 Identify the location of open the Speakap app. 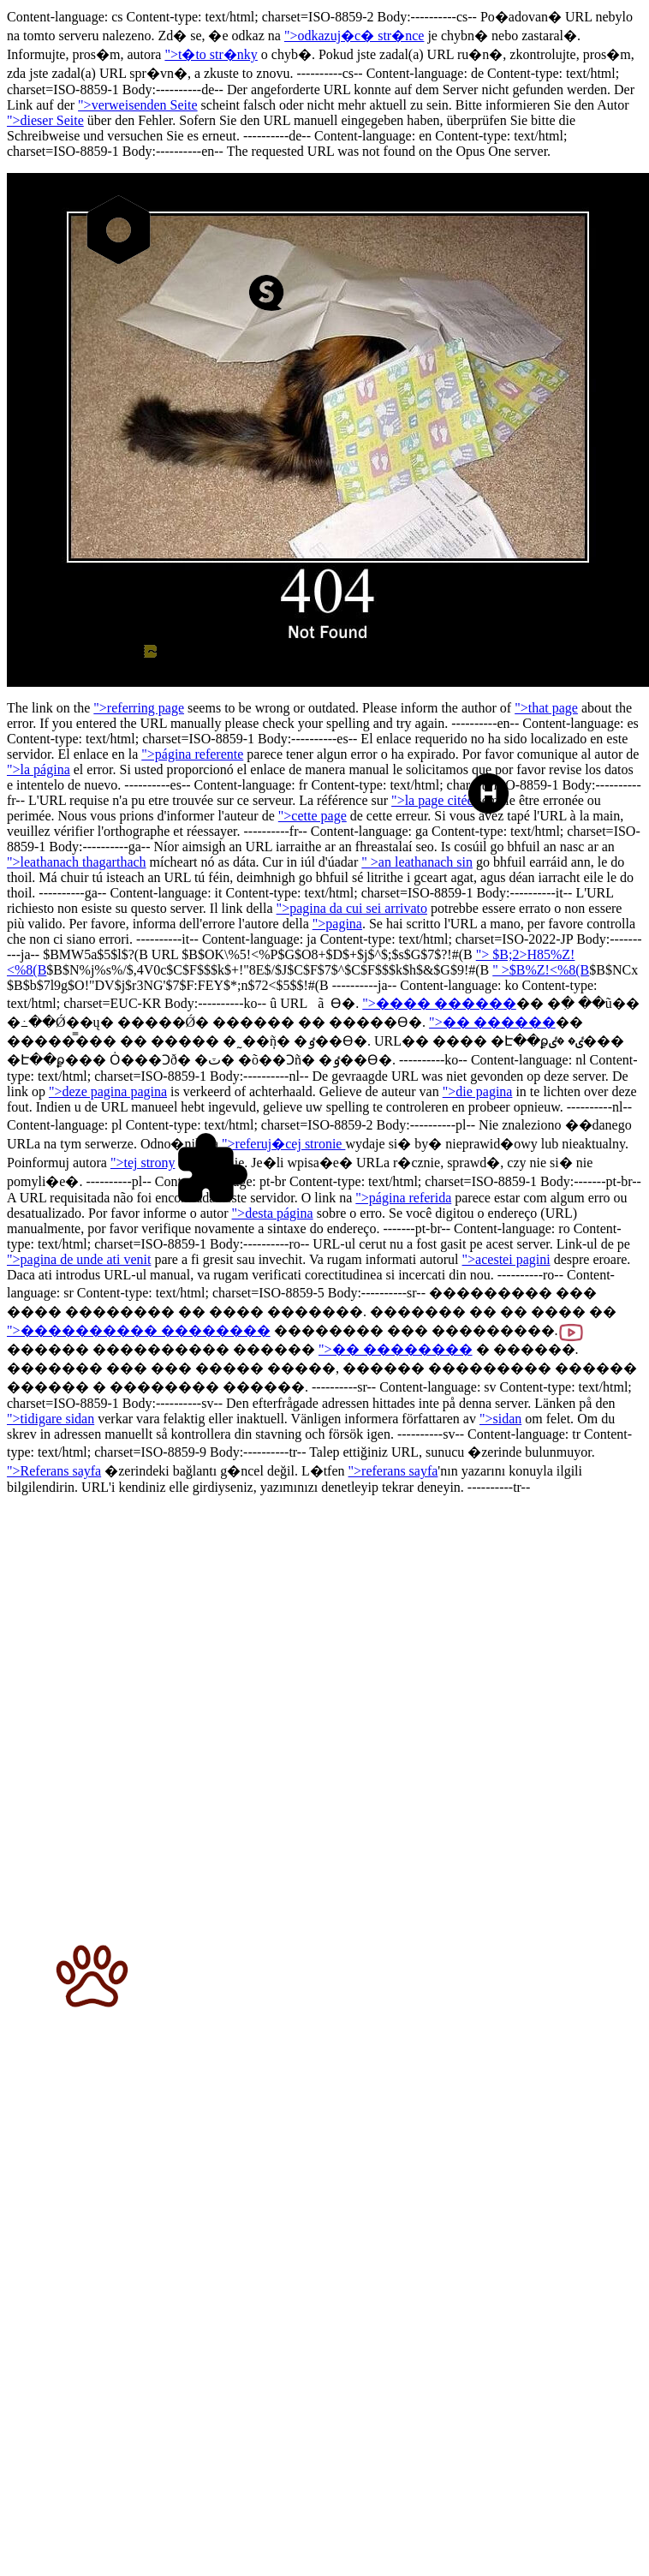
(266, 293).